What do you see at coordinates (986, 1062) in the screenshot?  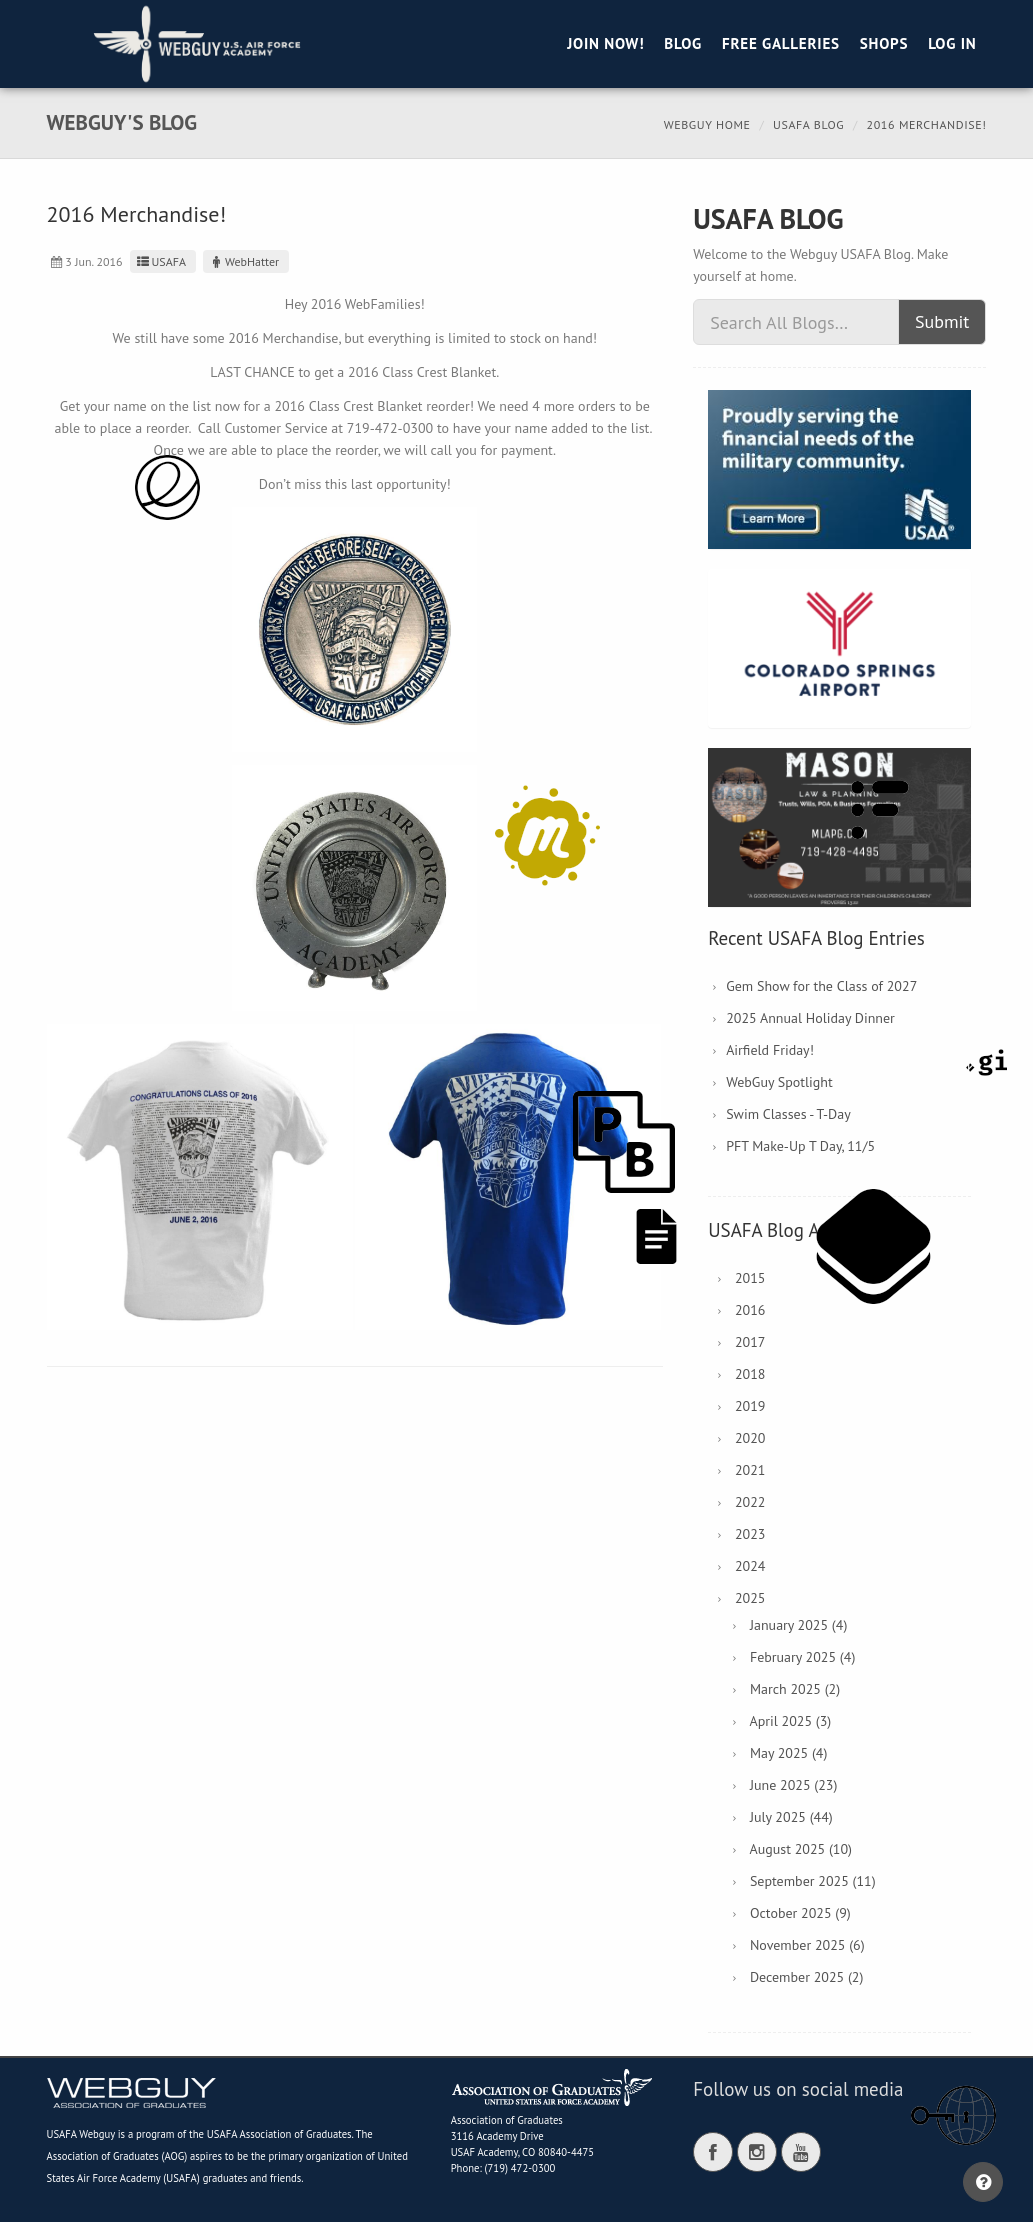 I see `visit gitignore.io website` at bounding box center [986, 1062].